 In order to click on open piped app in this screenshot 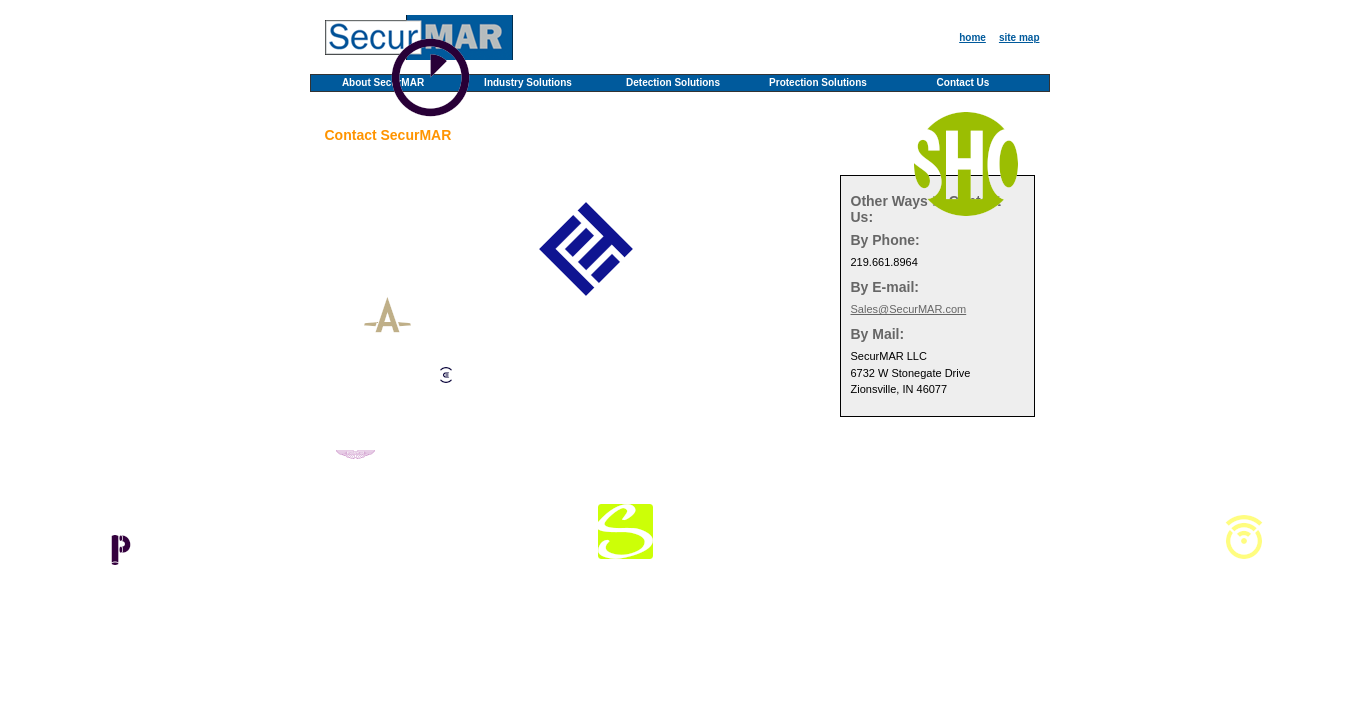, I will do `click(121, 550)`.